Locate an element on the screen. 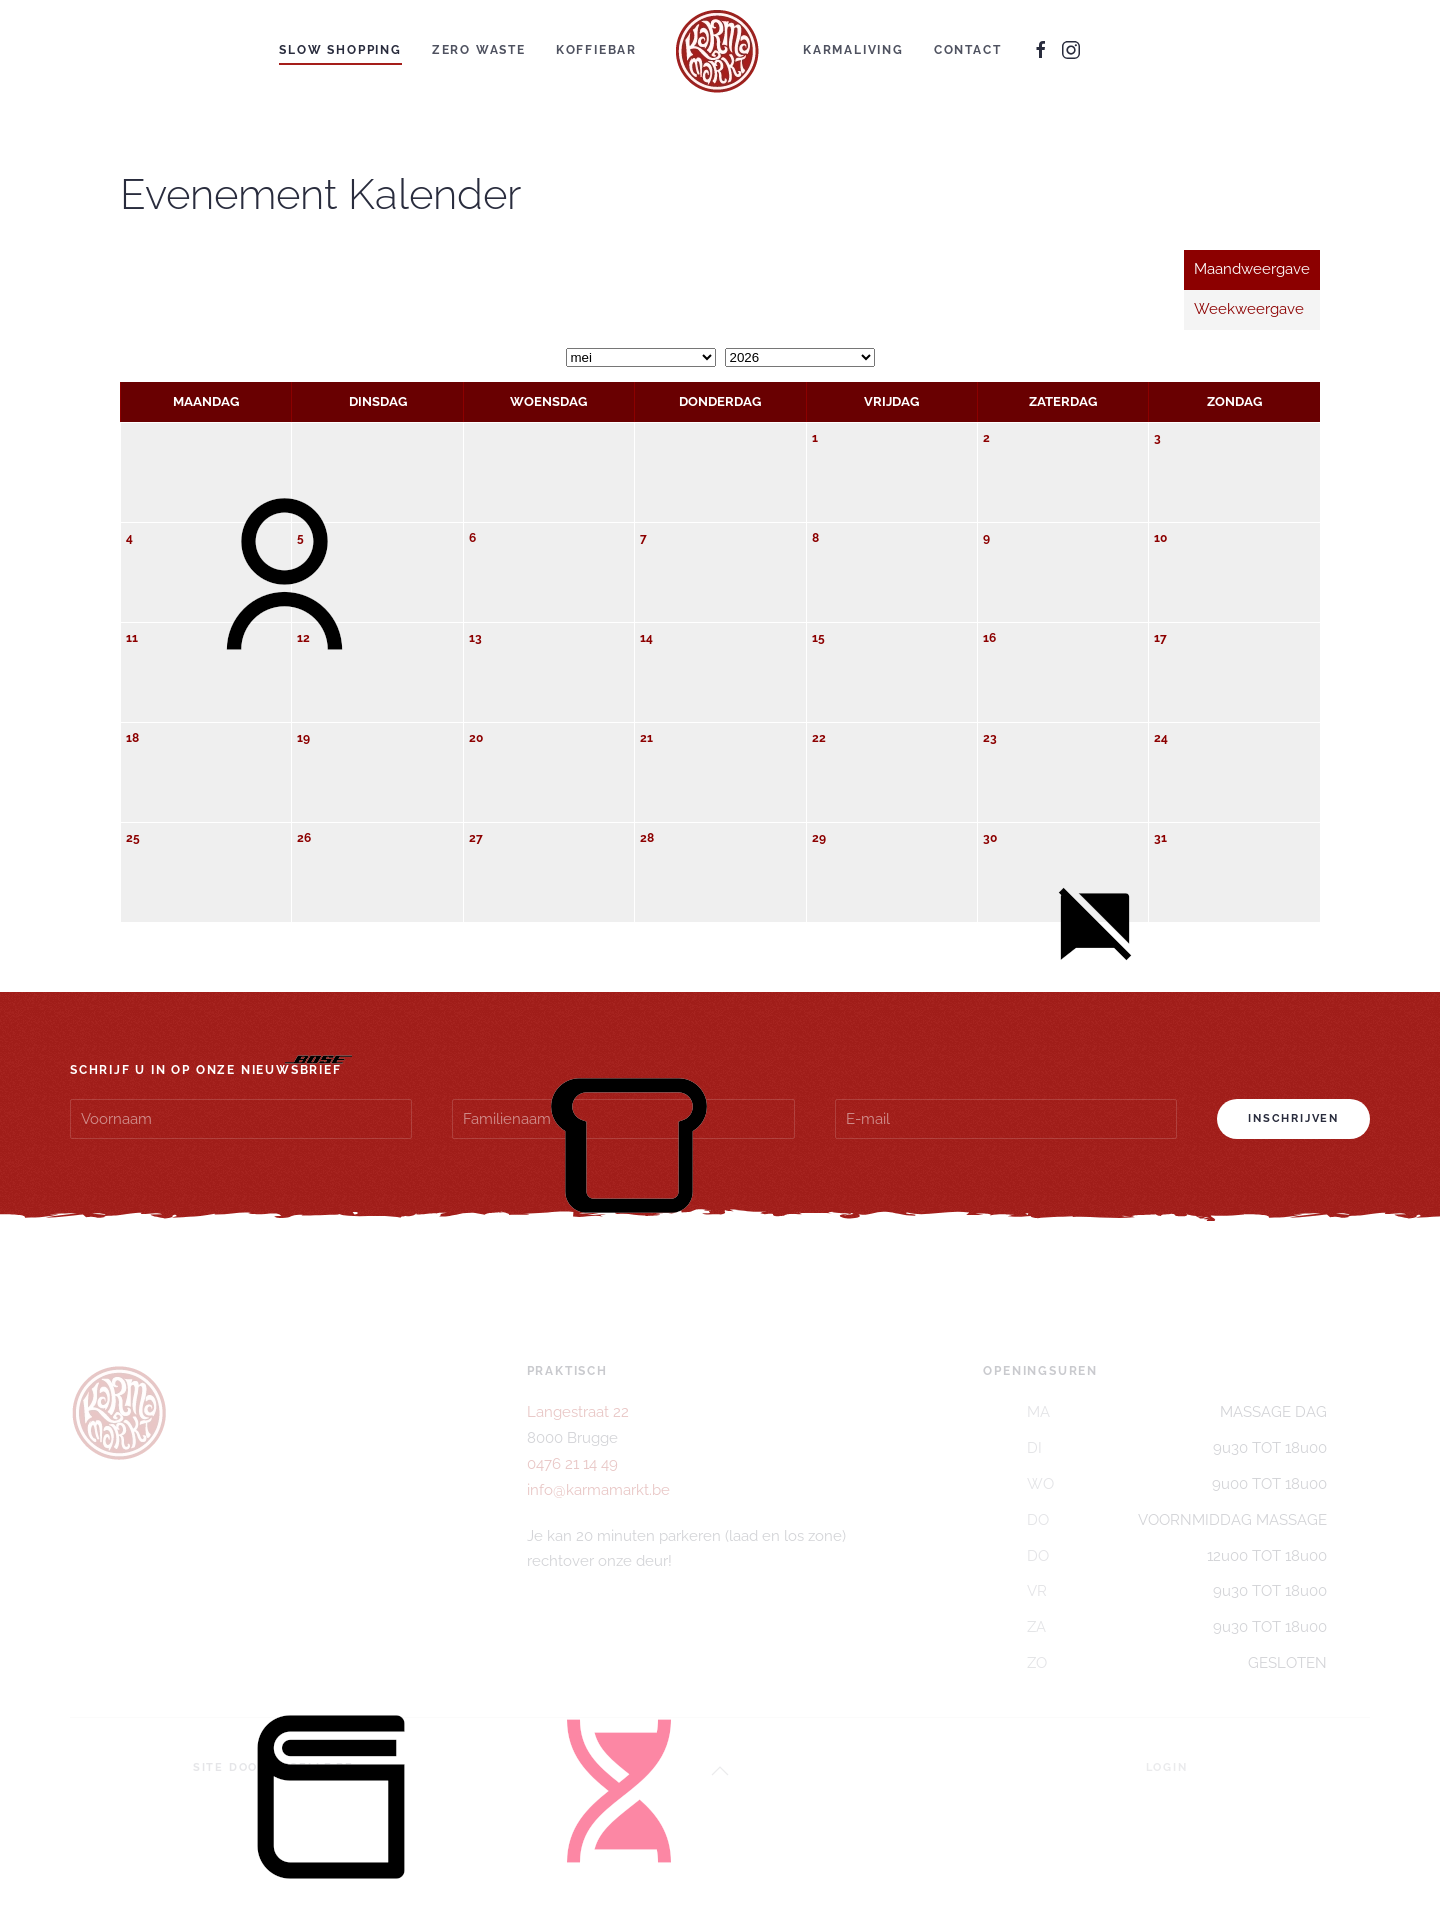 Image resolution: width=1440 pixels, height=1924 pixels. view your profile is located at coordinates (284, 577).